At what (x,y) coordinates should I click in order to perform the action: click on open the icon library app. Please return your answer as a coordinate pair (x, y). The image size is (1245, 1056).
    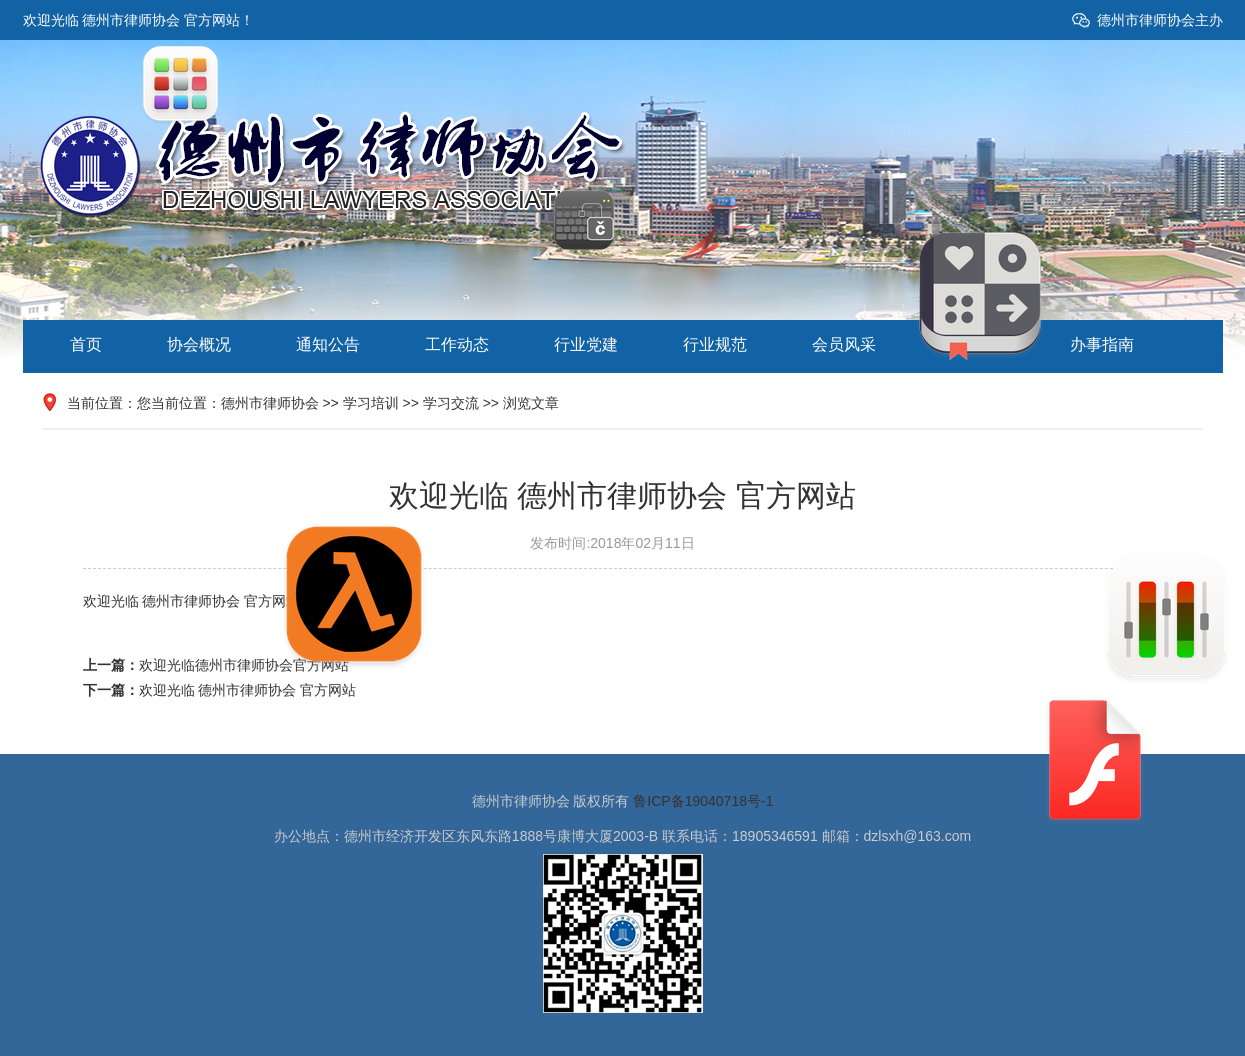
    Looking at the image, I should click on (980, 293).